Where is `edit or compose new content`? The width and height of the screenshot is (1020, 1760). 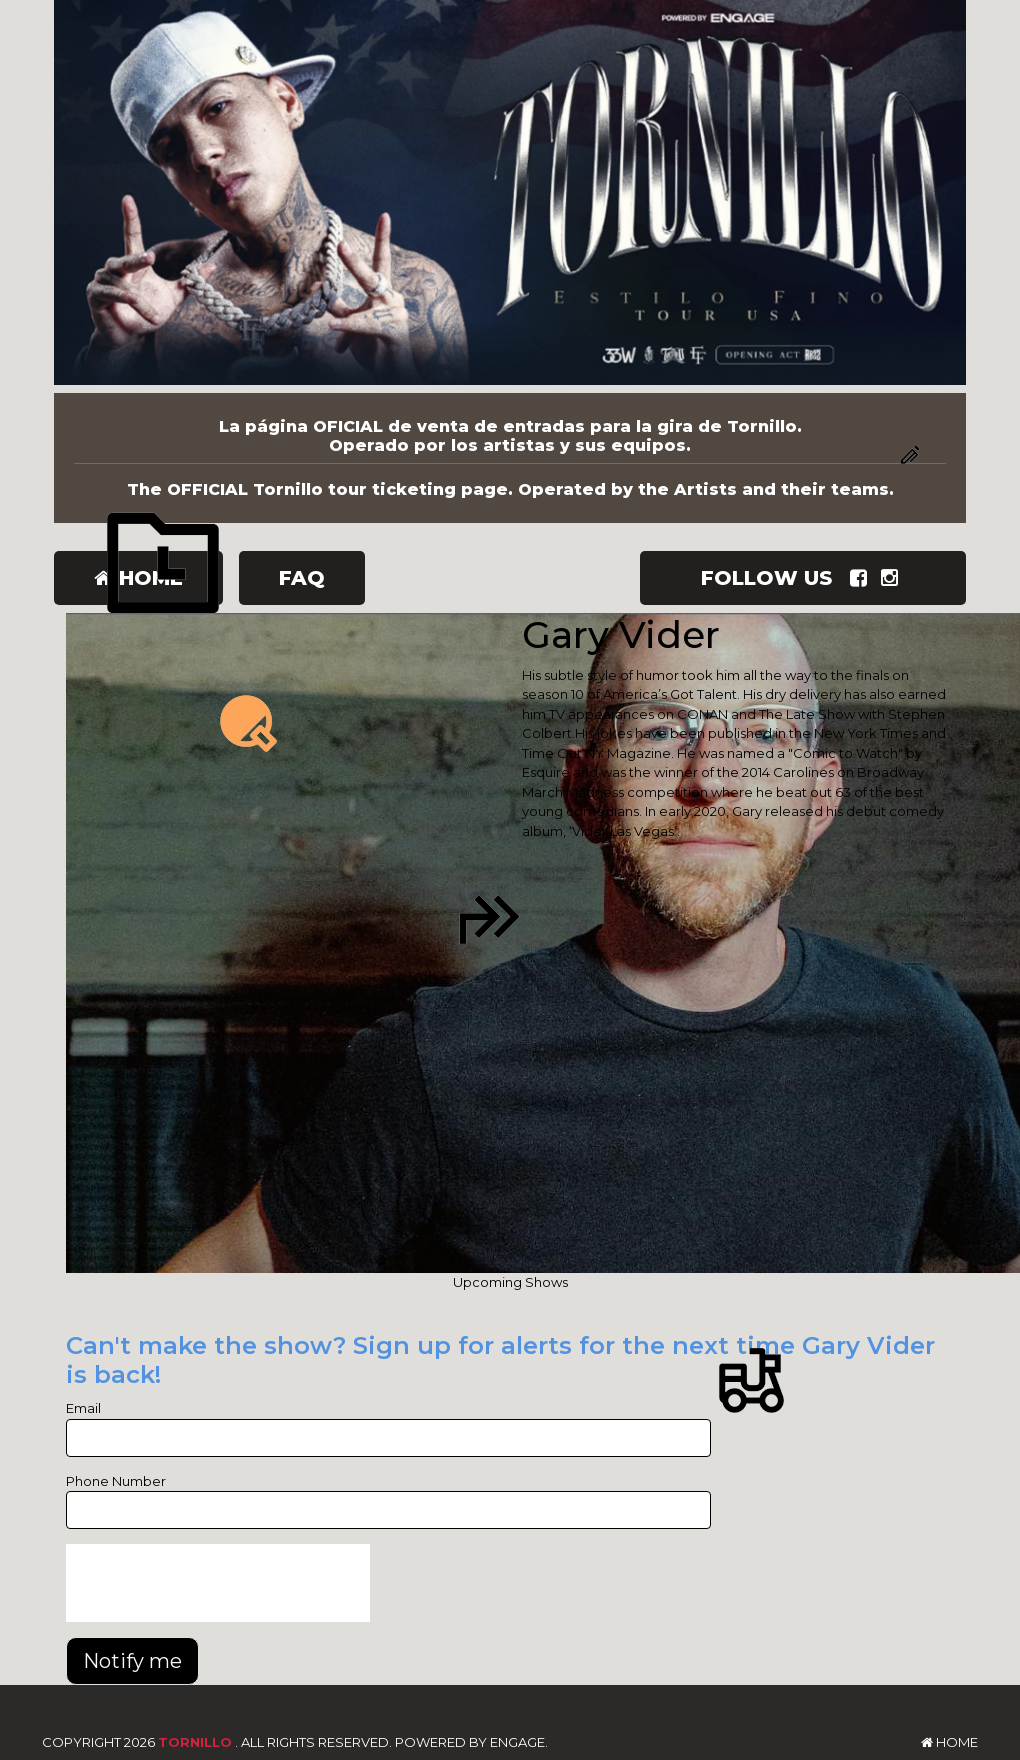 edit or compose new content is located at coordinates (910, 455).